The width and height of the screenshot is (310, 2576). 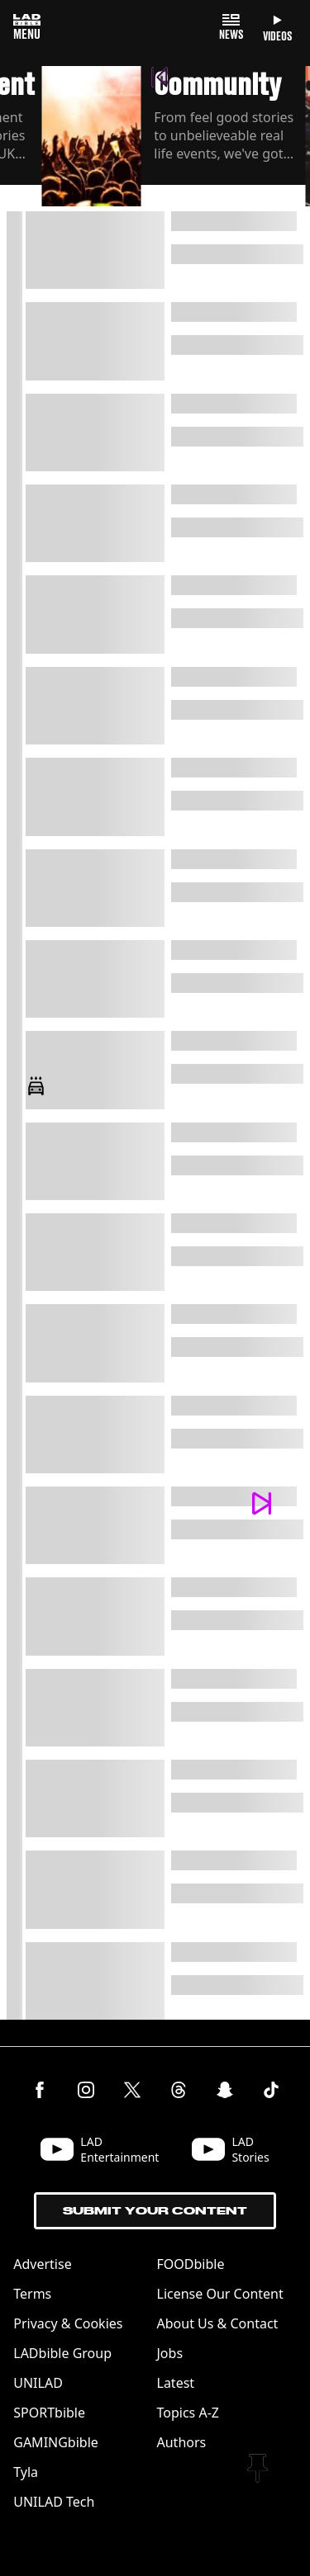 I want to click on pin item to keep it visible, so click(x=257, y=2468).